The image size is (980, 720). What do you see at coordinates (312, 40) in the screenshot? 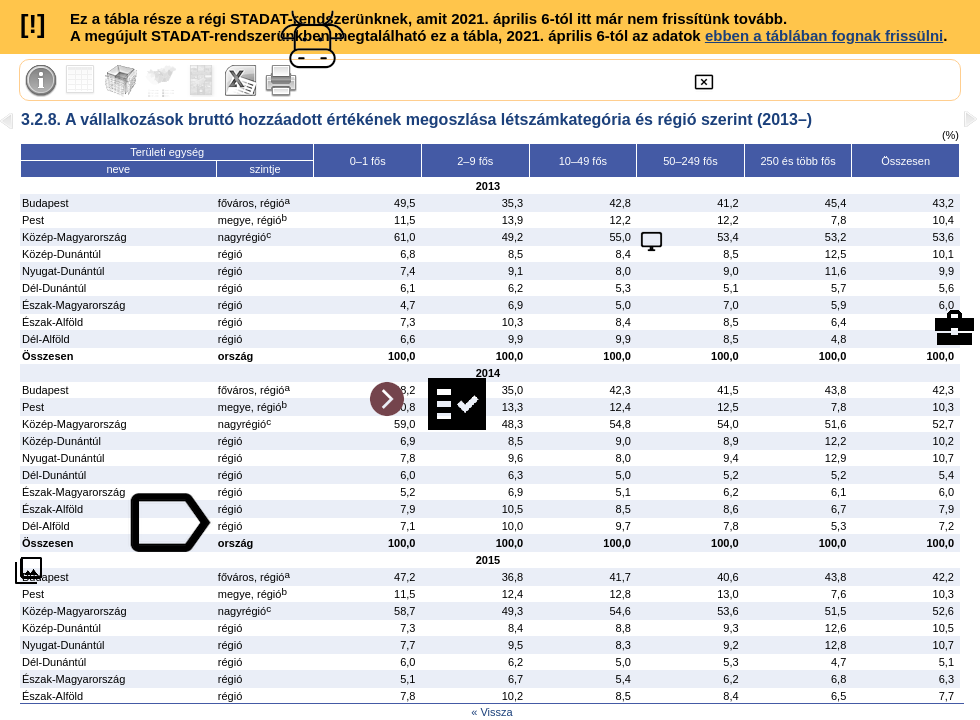
I see `access farm or agricultural features` at bounding box center [312, 40].